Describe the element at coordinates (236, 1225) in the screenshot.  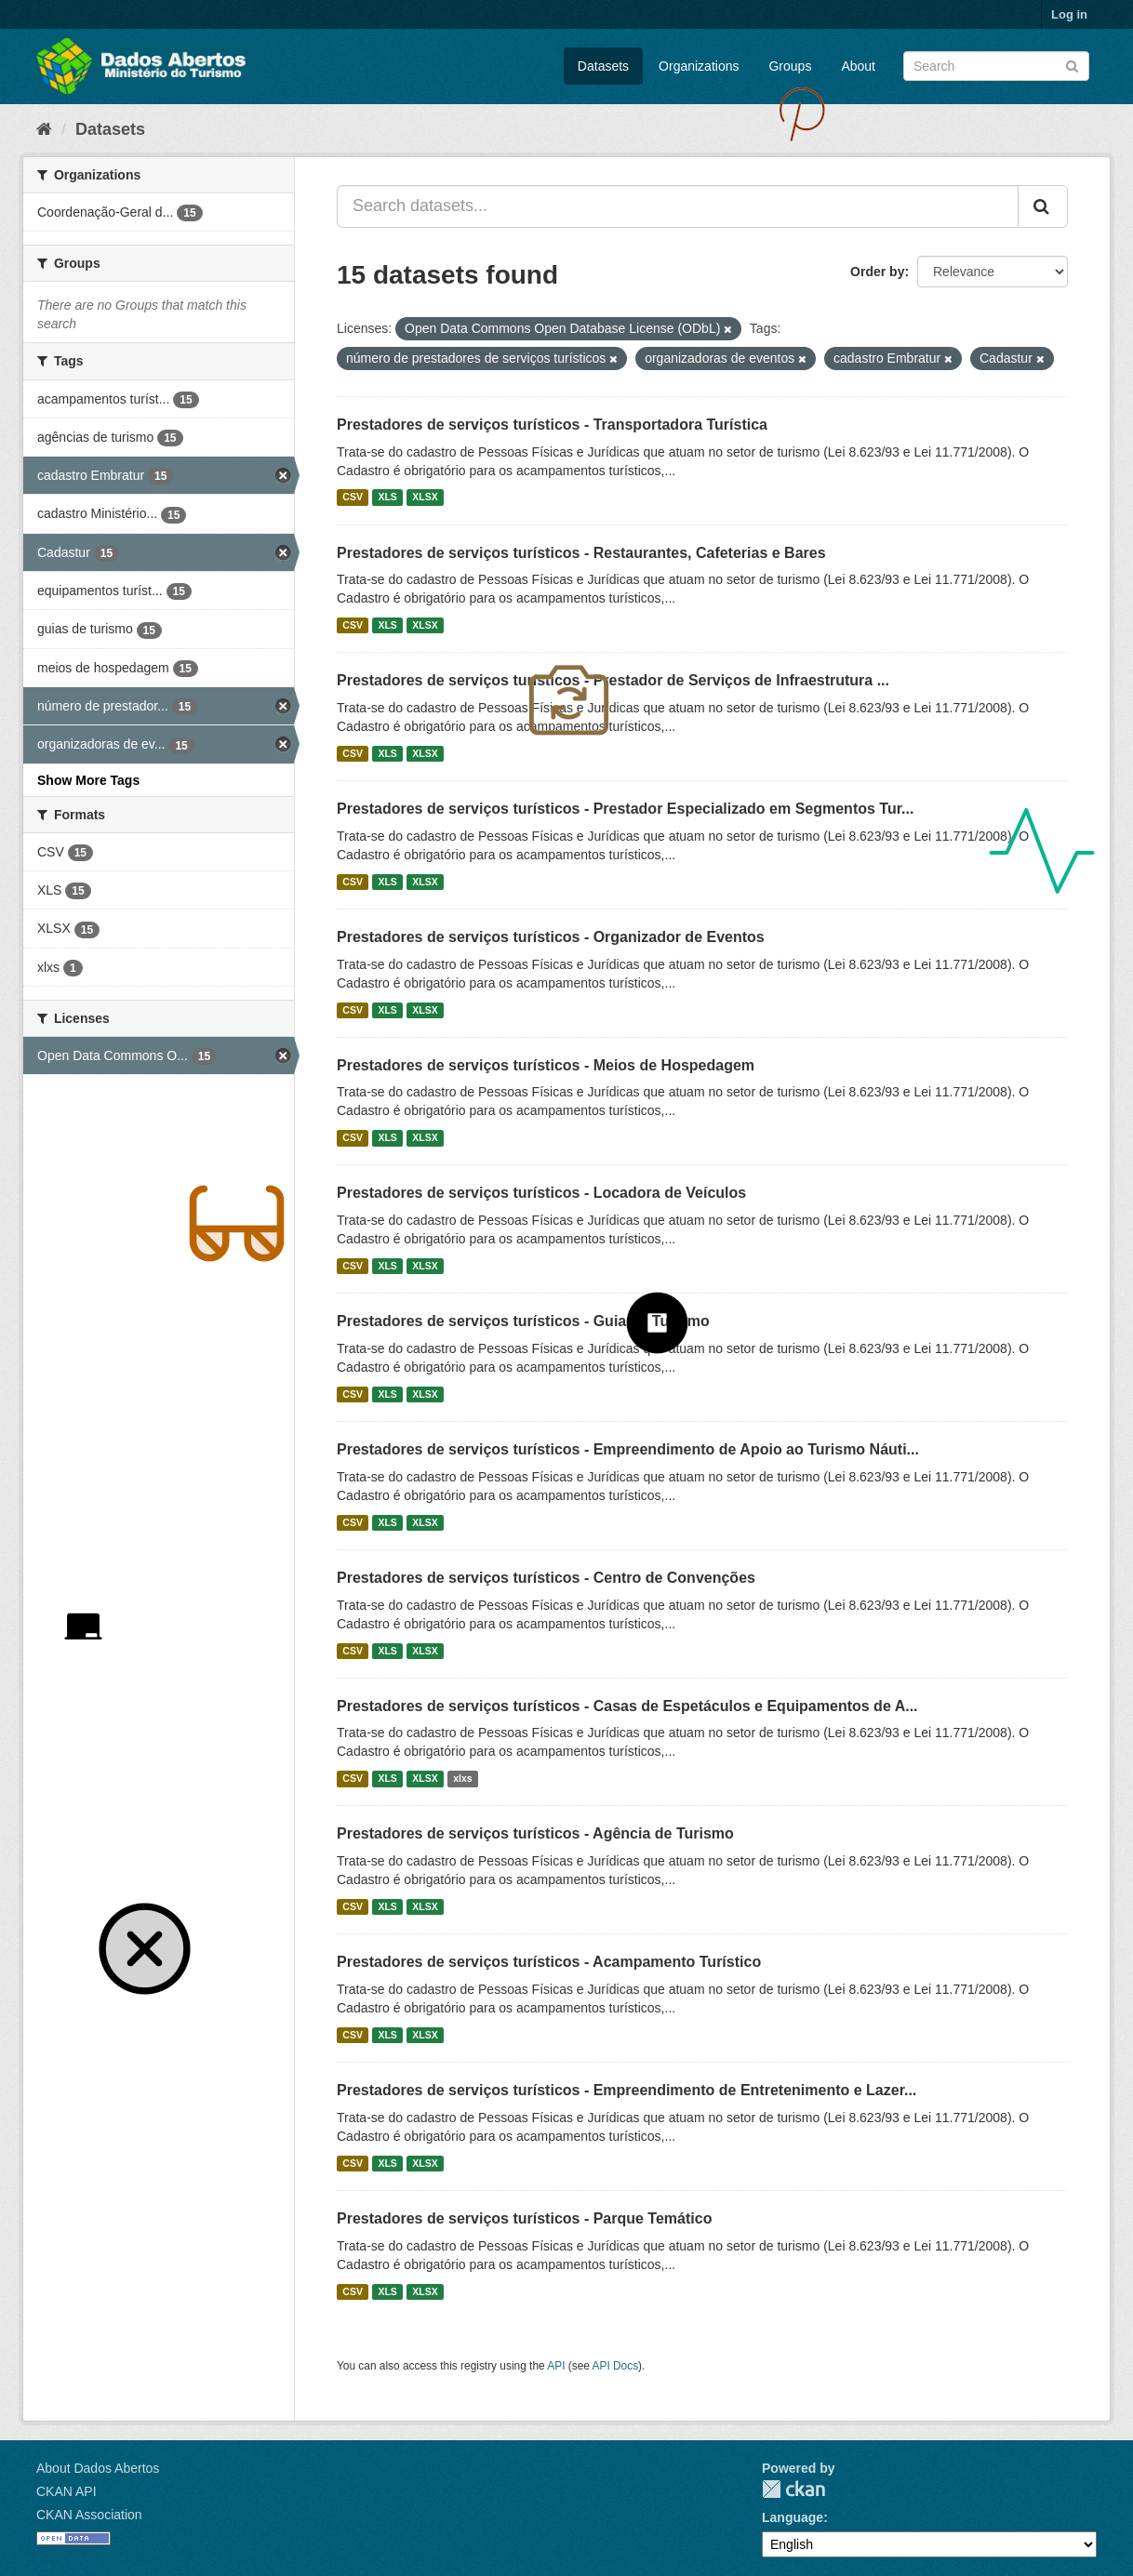
I see `toggle summer or vacation mode` at that location.